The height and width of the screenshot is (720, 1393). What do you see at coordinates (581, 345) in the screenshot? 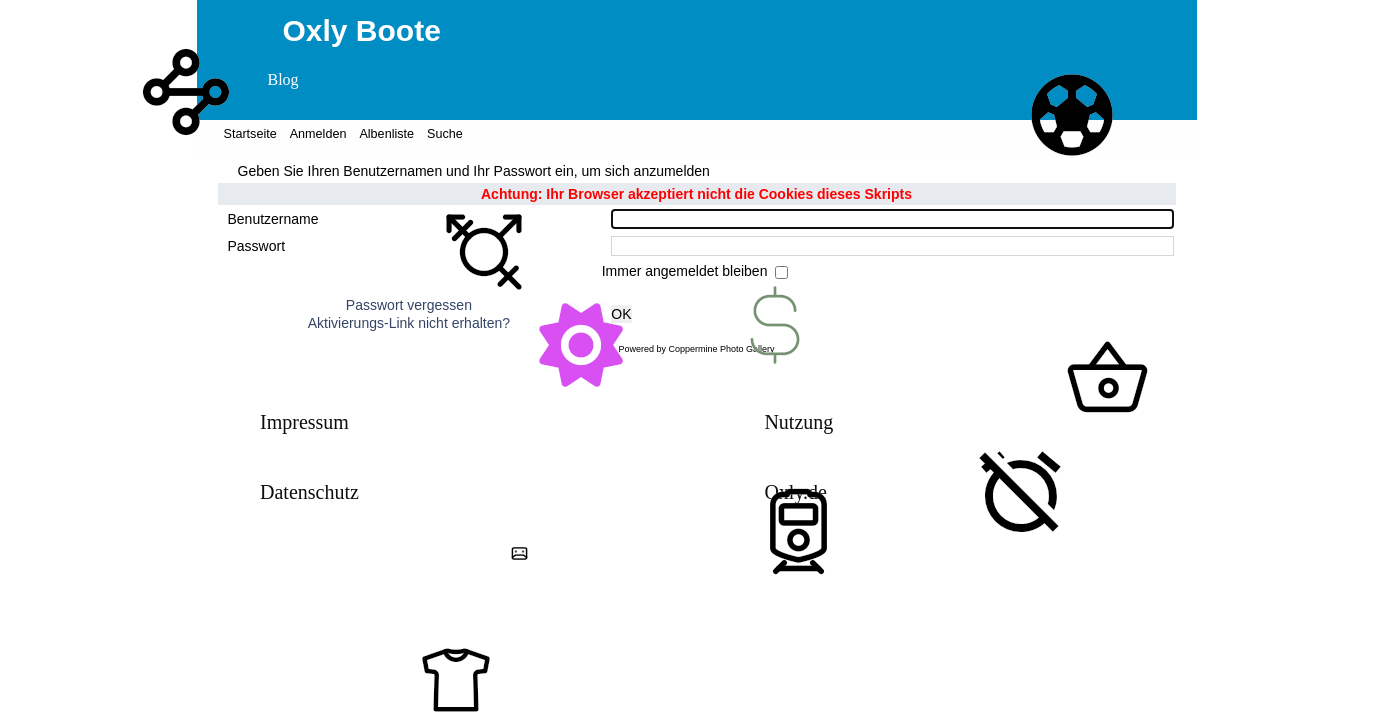
I see `toggle light mode or bright theme` at bounding box center [581, 345].